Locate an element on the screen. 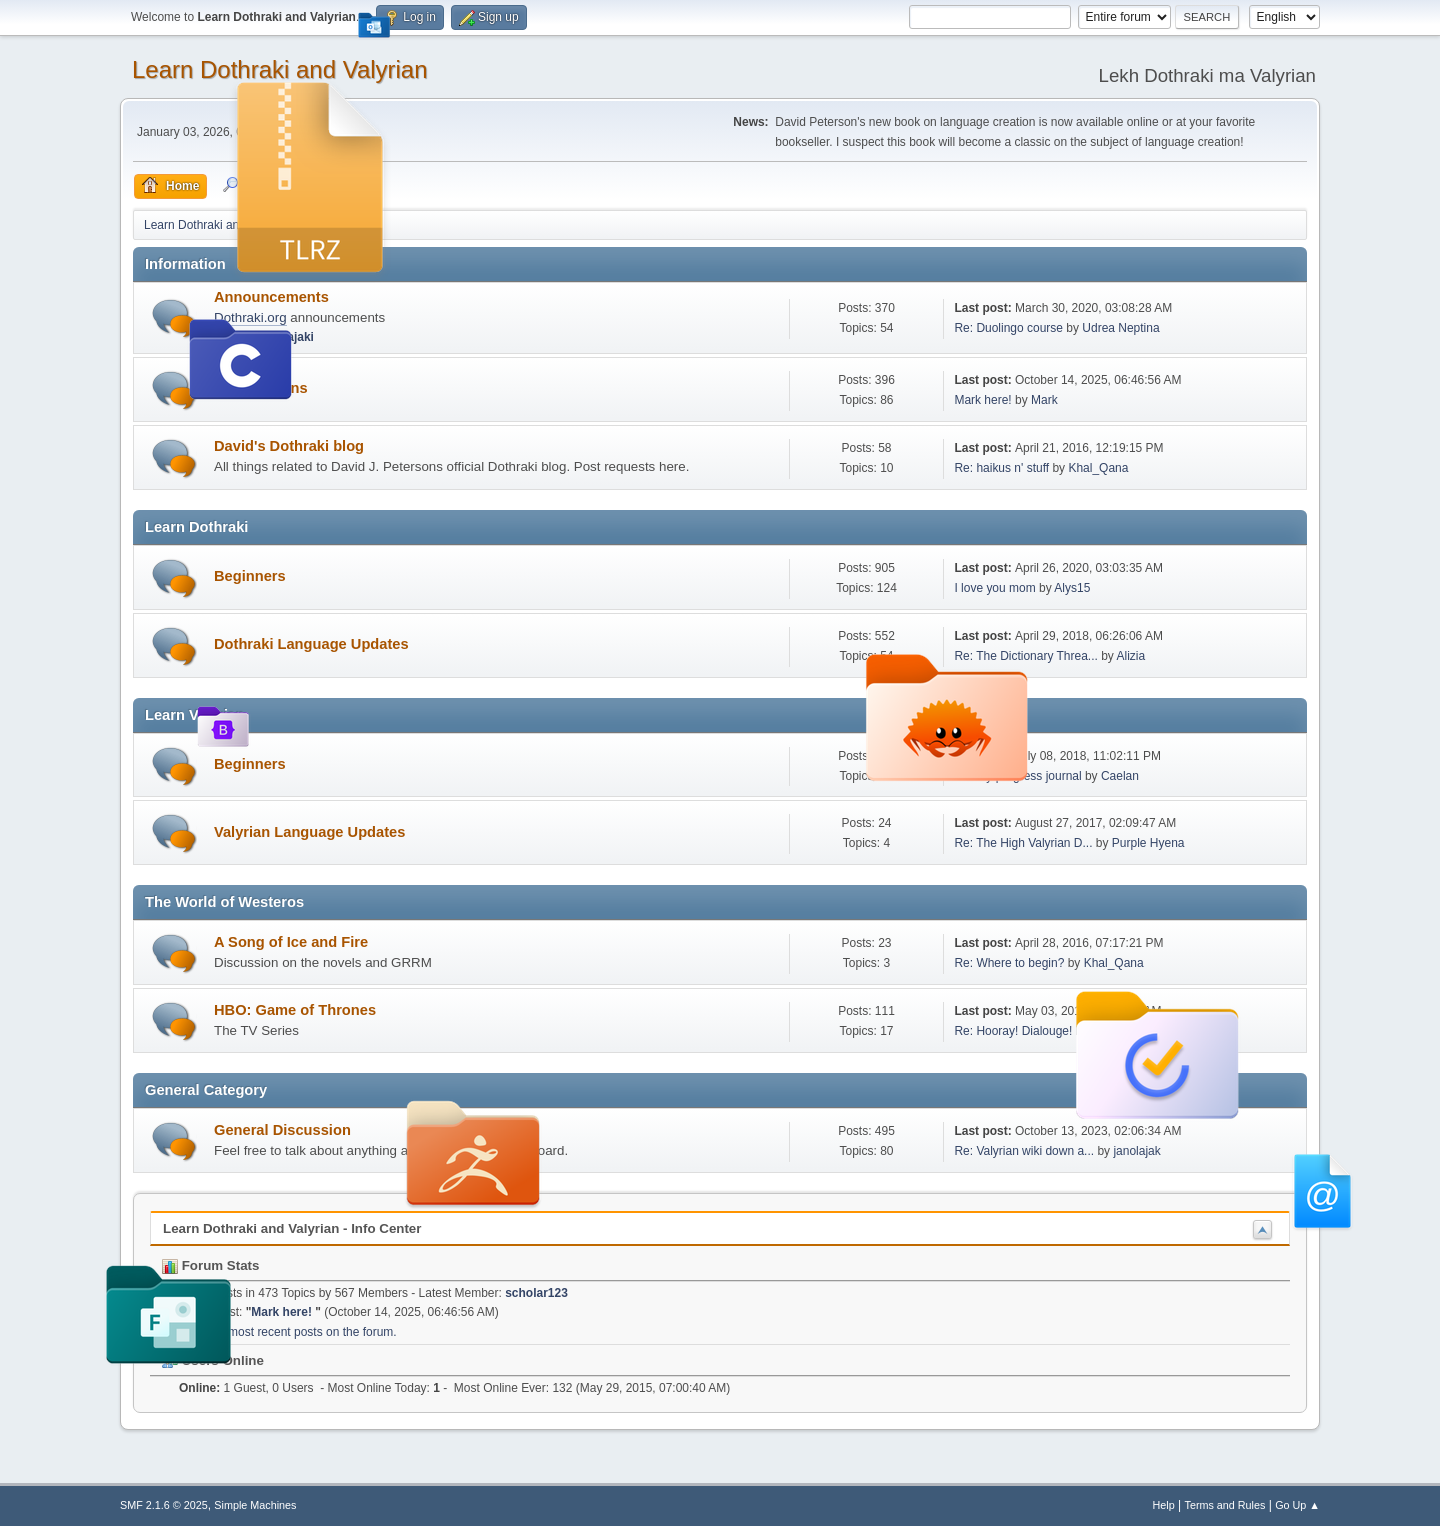 This screenshot has height=1526, width=1440. open ticktick tasks folder is located at coordinates (1156, 1059).